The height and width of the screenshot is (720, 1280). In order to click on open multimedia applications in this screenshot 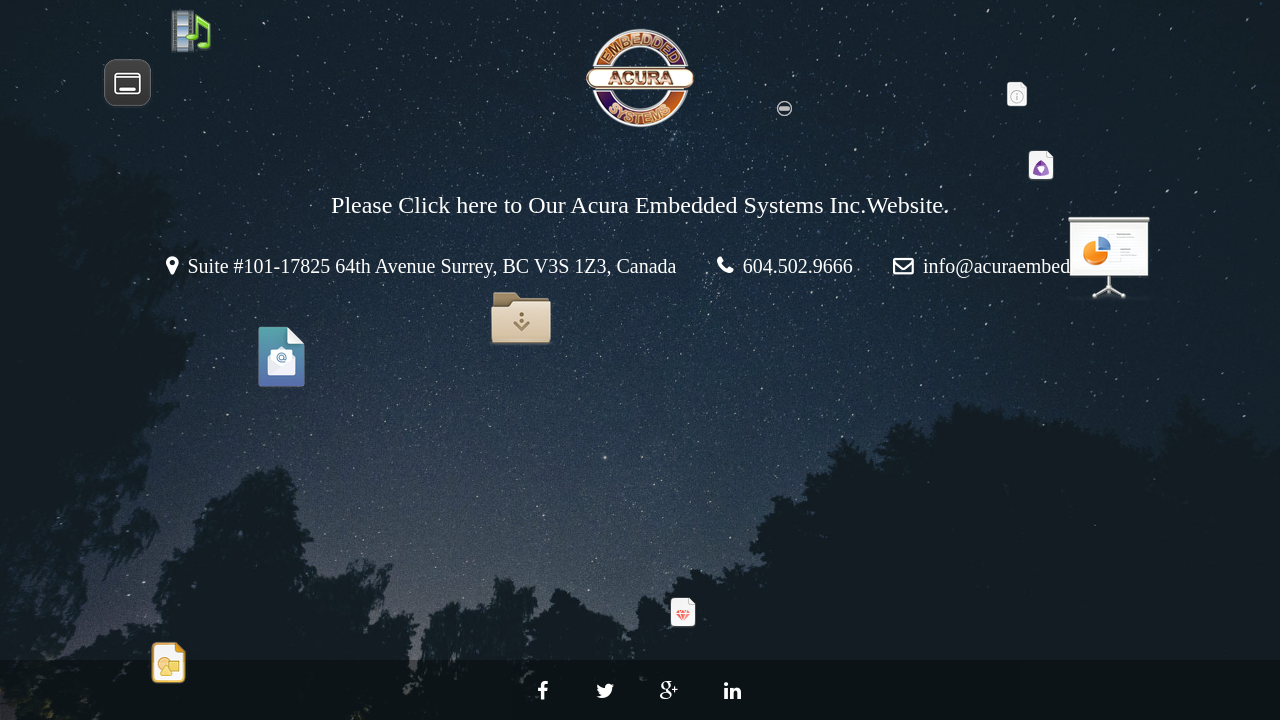, I will do `click(191, 31)`.